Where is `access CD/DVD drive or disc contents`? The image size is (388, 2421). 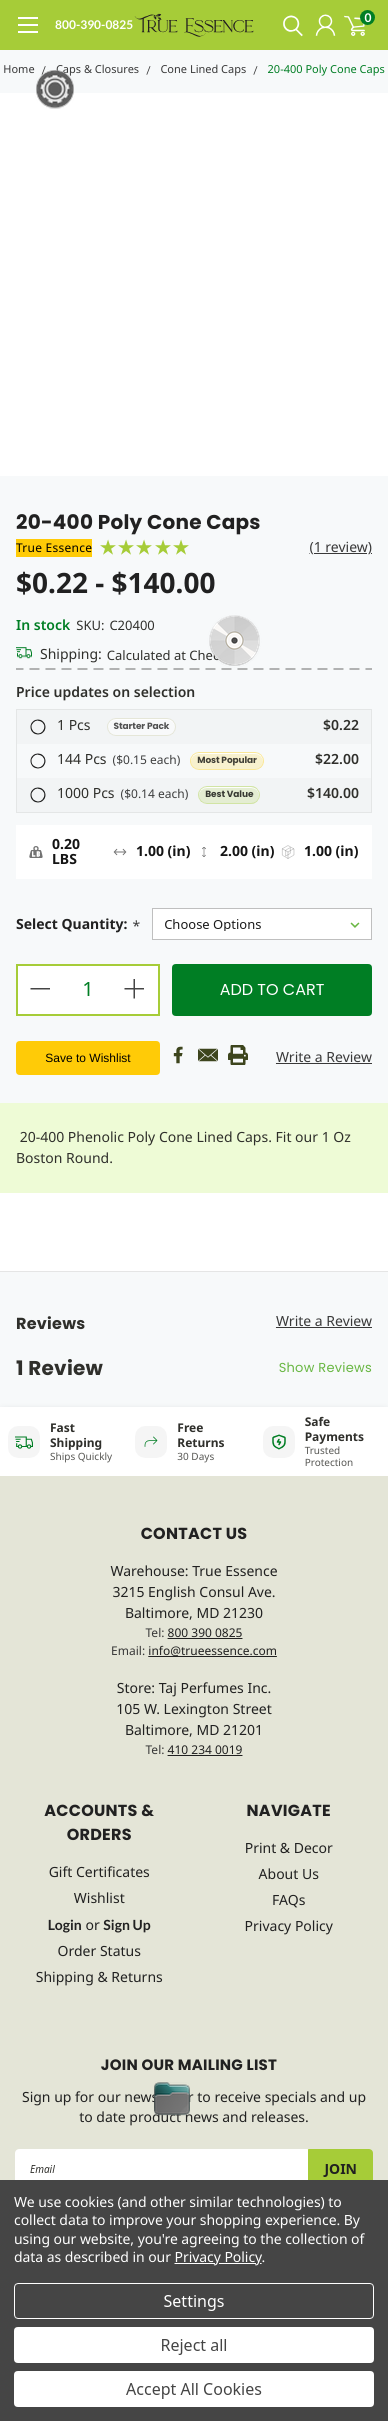 access CD/DVD drive or disc contents is located at coordinates (234, 640).